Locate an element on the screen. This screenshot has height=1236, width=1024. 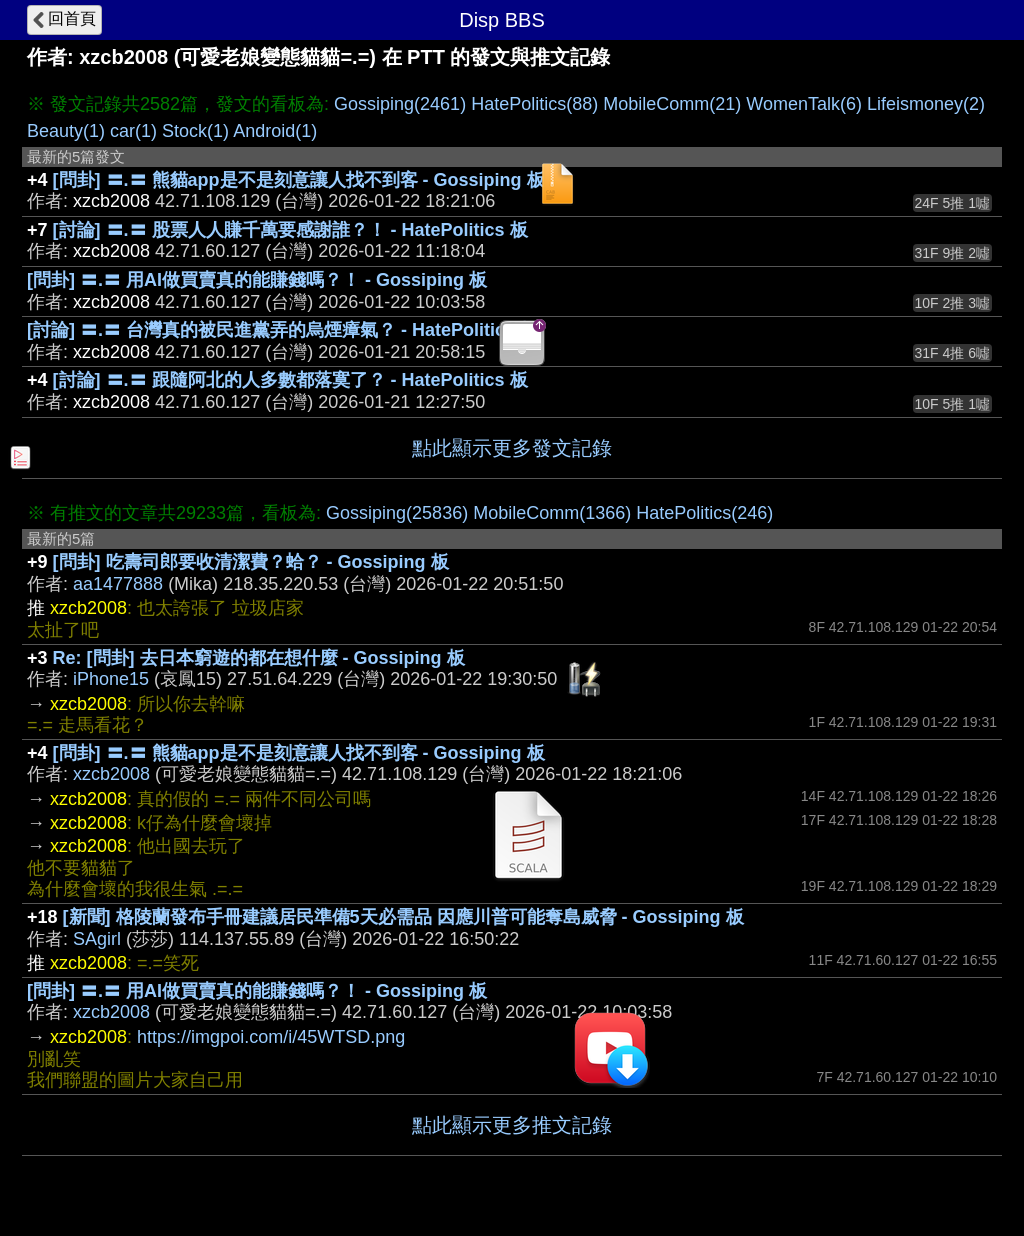
a scala source code file is located at coordinates (528, 836).